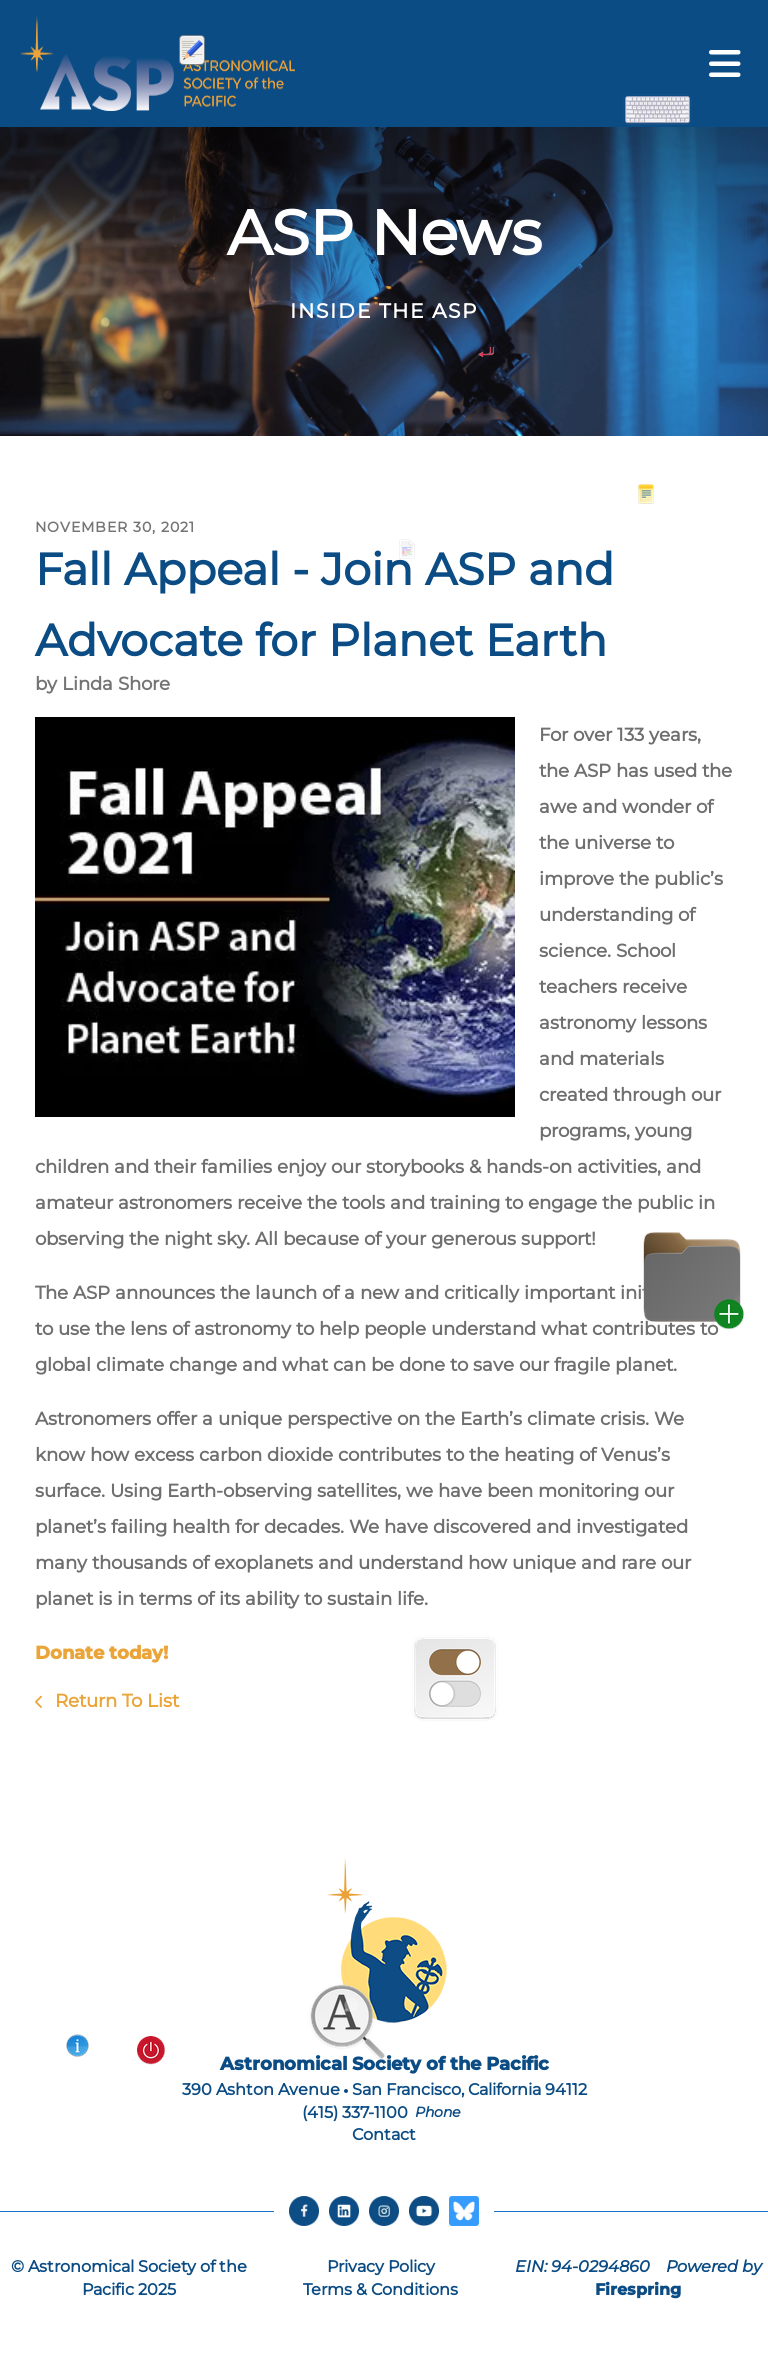  I want to click on open text editor application, so click(192, 50).